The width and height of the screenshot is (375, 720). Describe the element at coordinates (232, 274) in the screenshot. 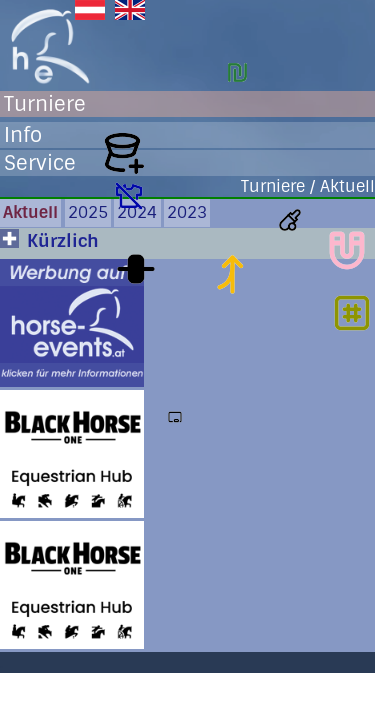

I see `merge content or branches to the left` at that location.